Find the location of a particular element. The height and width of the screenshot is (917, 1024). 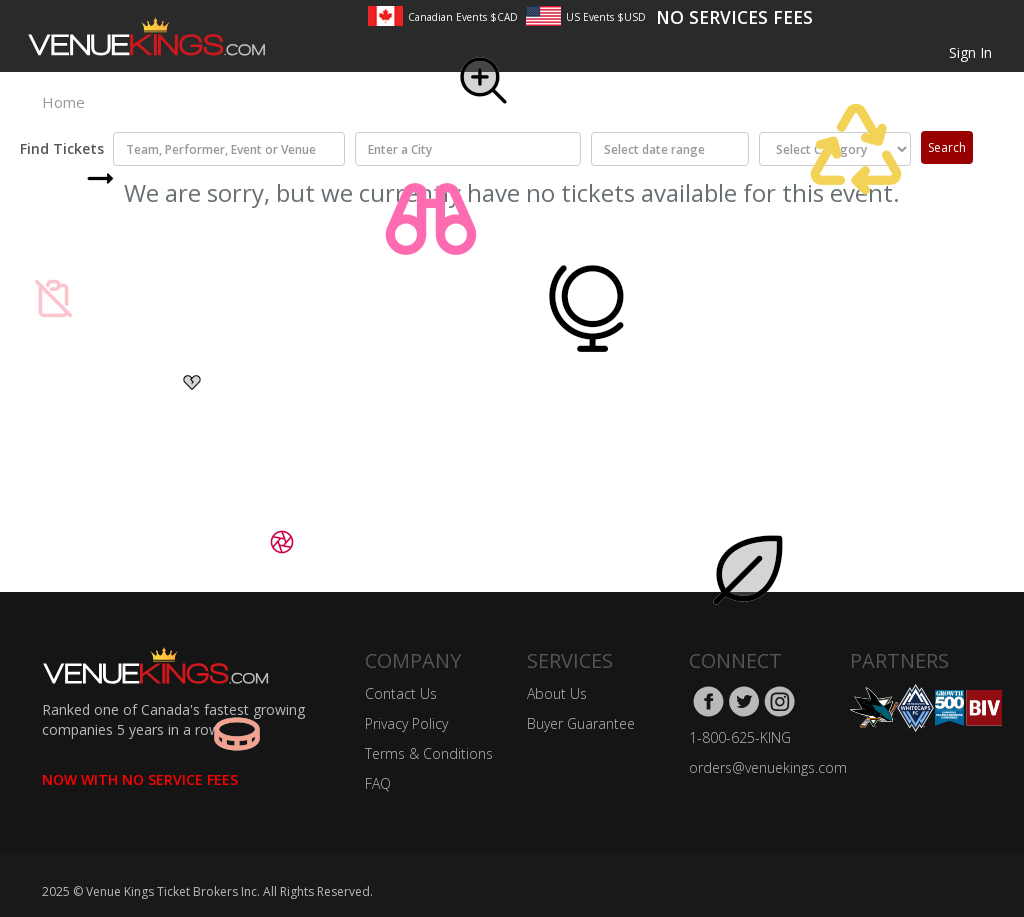

unlike or remove from favorites is located at coordinates (192, 382).